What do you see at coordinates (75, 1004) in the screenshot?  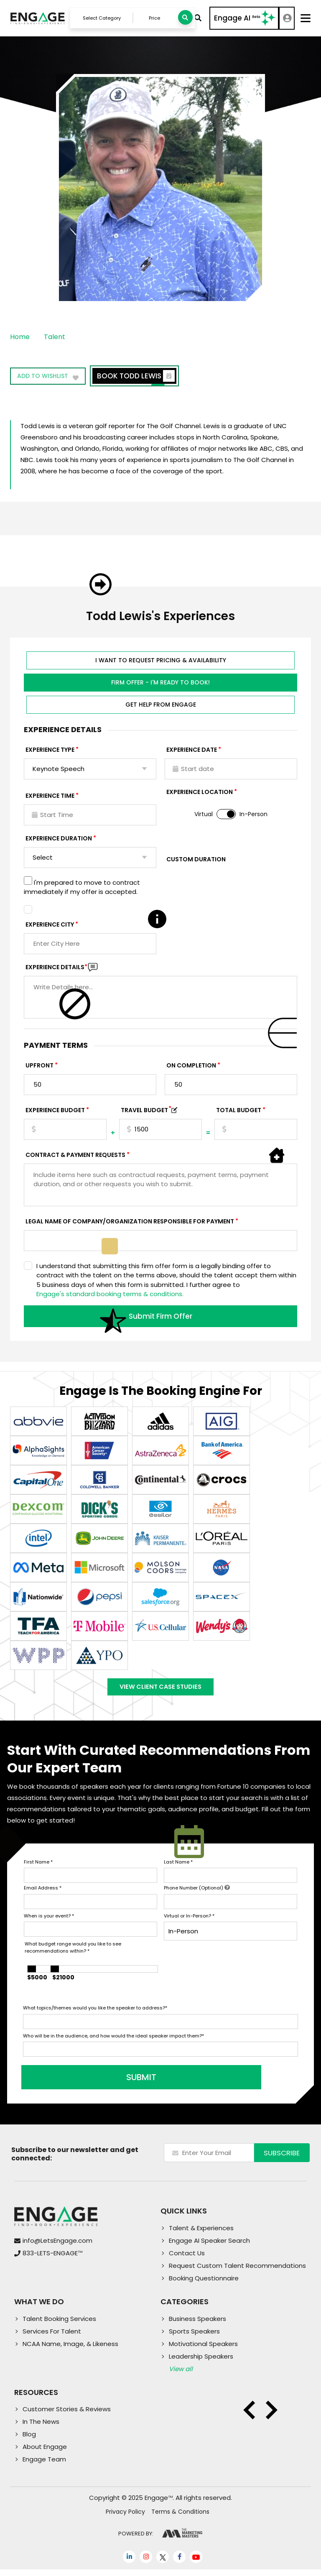 I see `block or ban a user` at bounding box center [75, 1004].